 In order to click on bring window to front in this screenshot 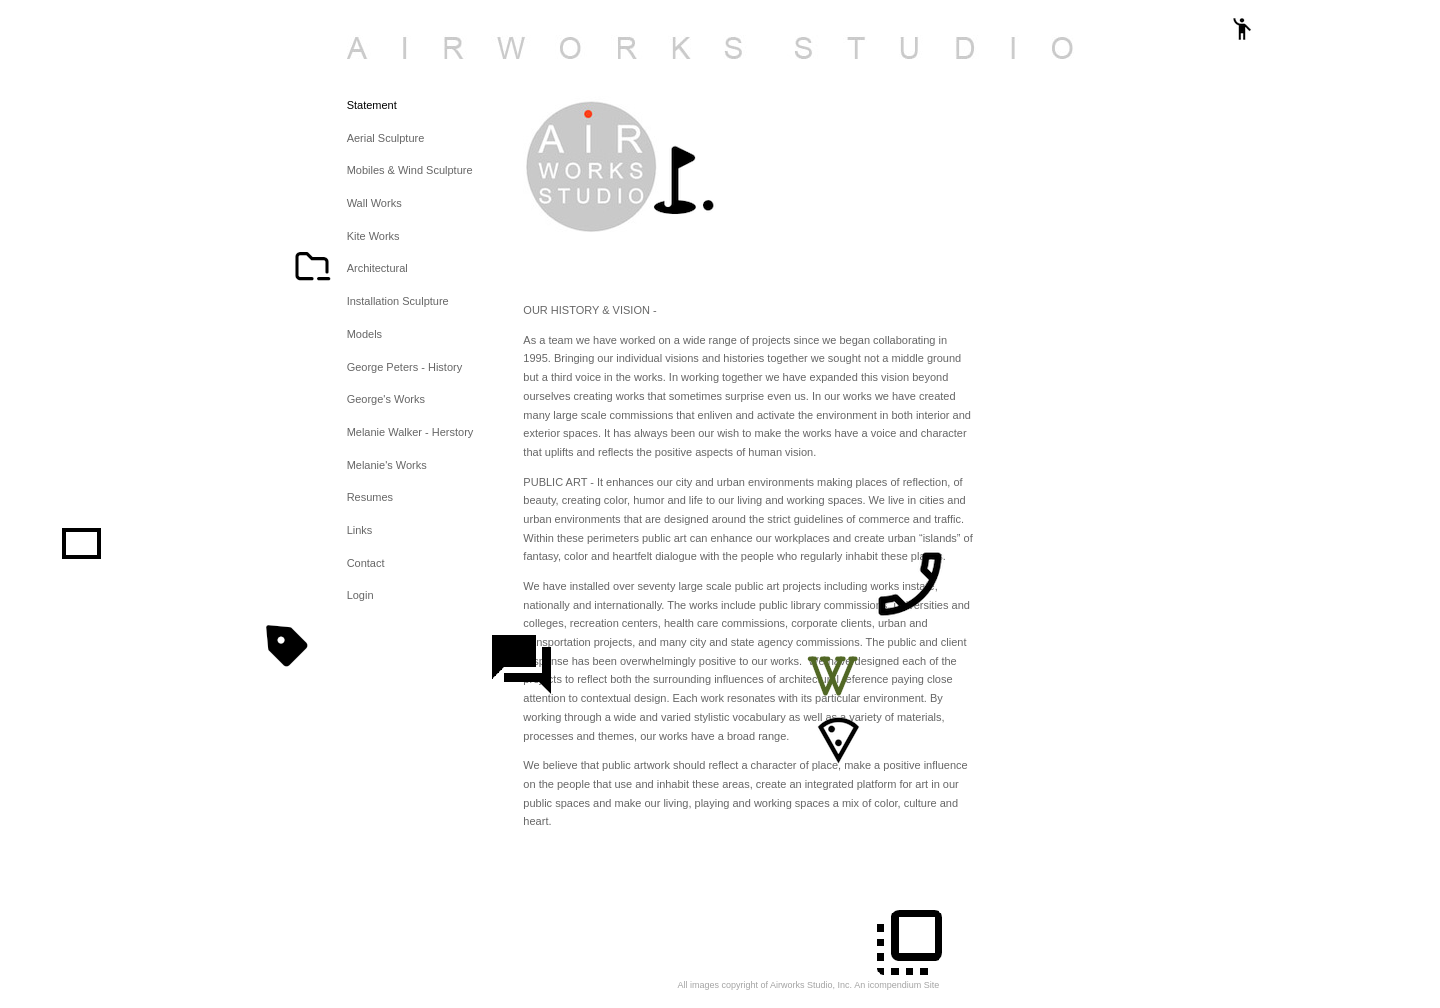, I will do `click(909, 942)`.